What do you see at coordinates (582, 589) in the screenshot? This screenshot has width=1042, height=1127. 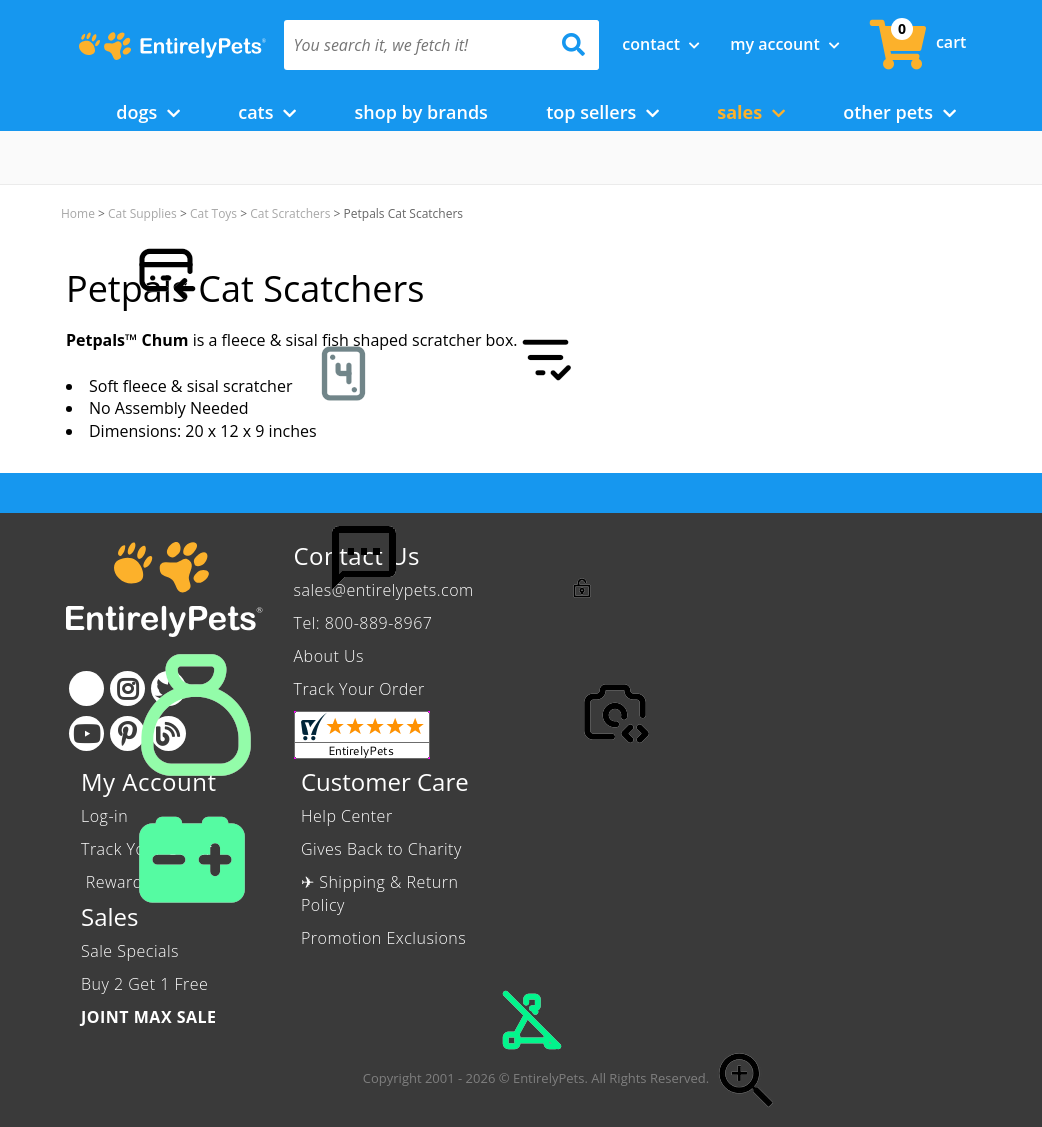 I see `unlock with key authentication` at bounding box center [582, 589].